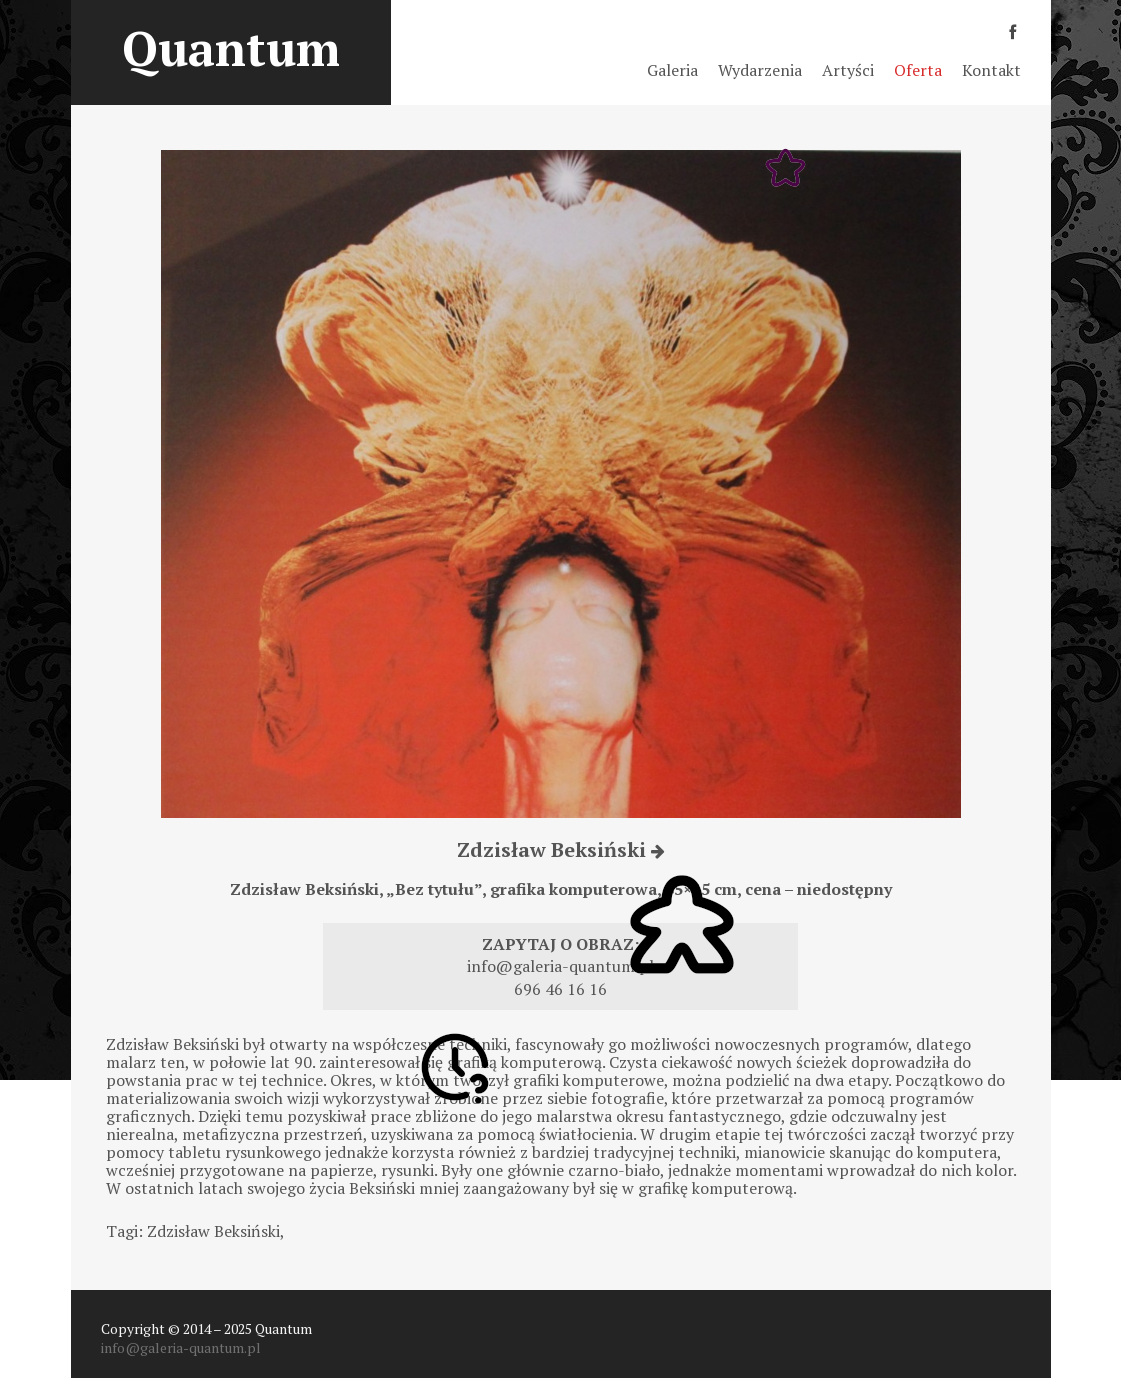 The height and width of the screenshot is (1378, 1121). Describe the element at coordinates (455, 1067) in the screenshot. I see `unknown or unconfirmed time` at that location.